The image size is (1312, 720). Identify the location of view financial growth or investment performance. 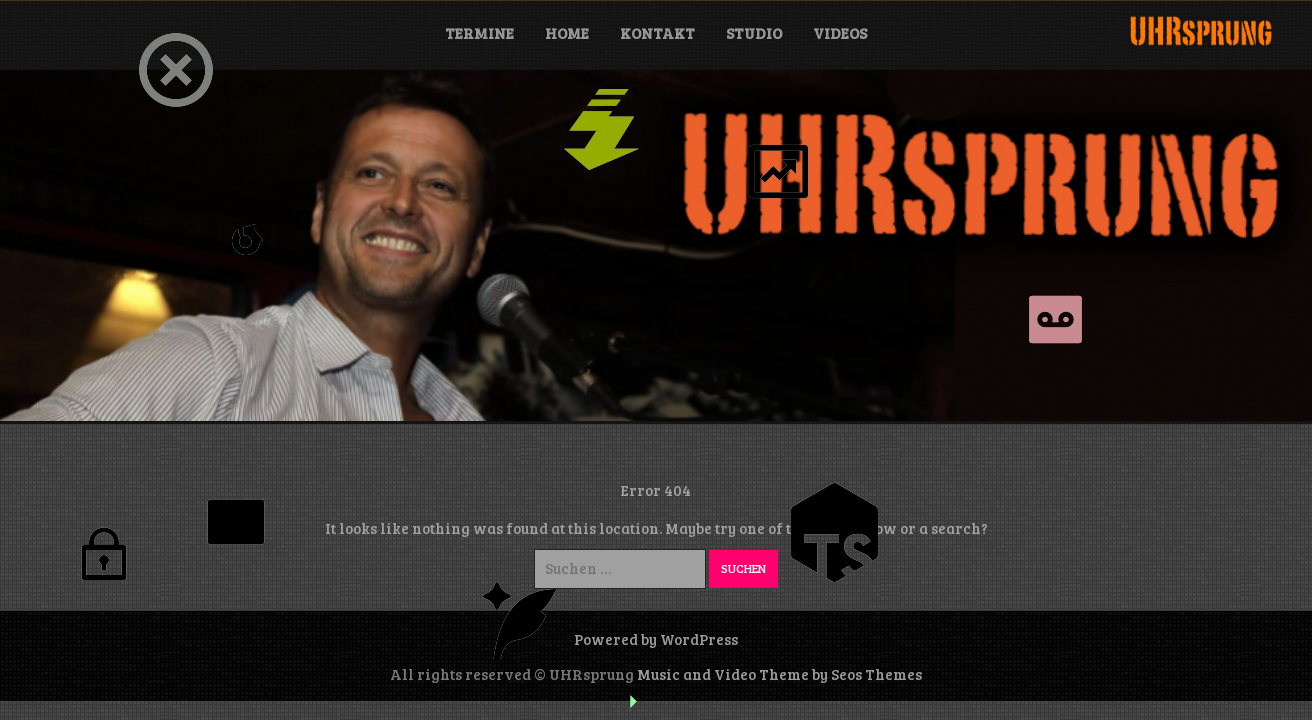
(778, 171).